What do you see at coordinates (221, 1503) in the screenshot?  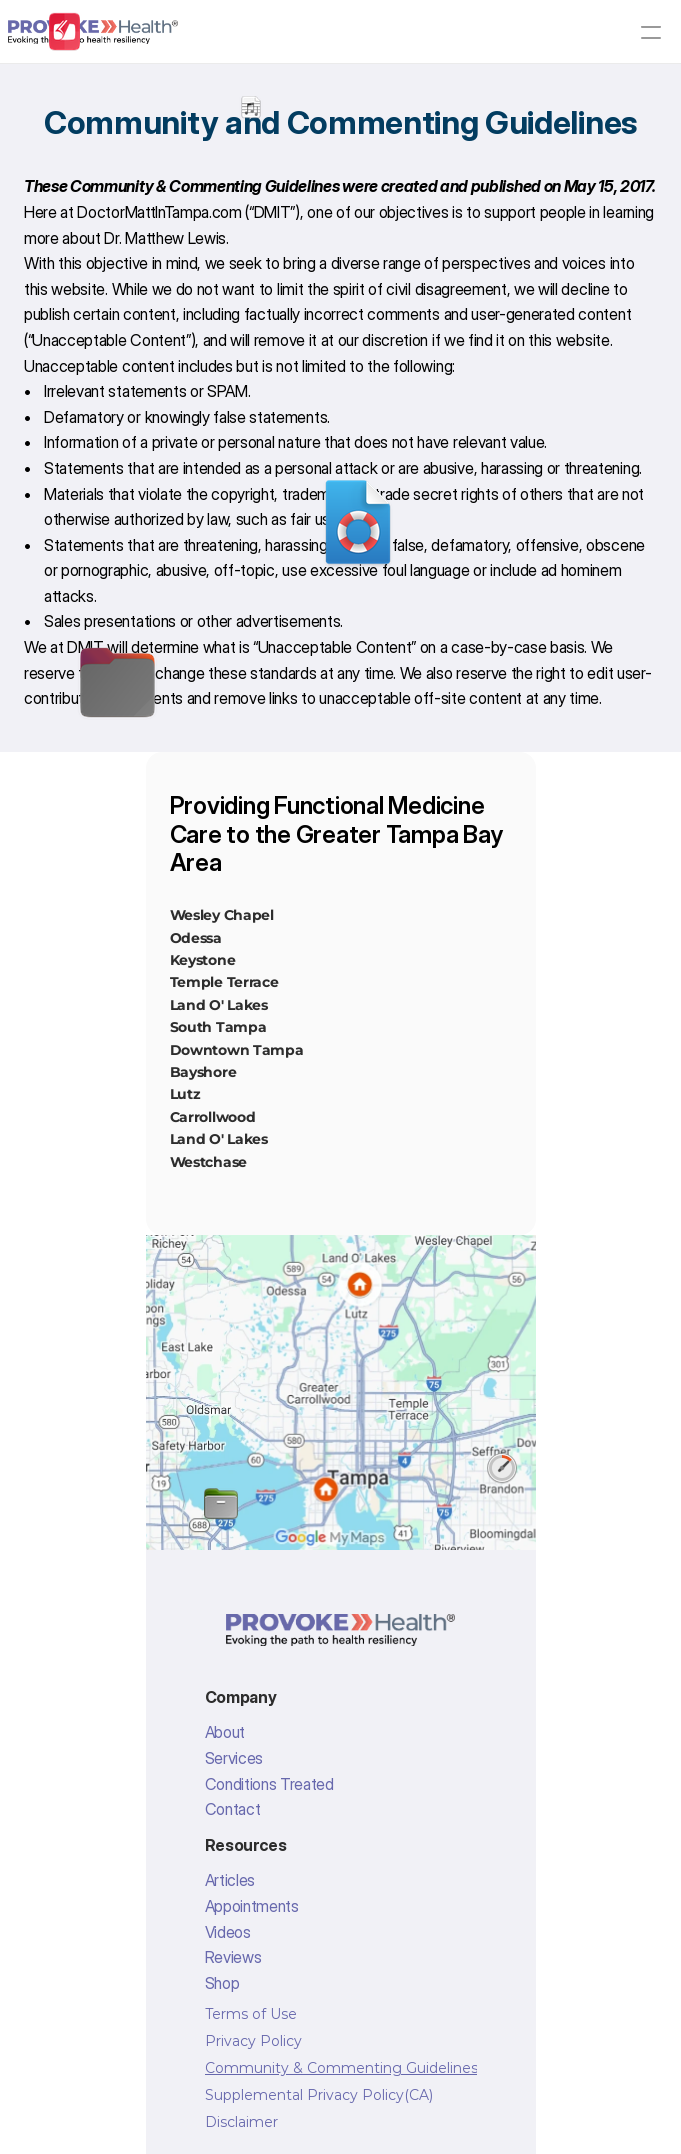 I see `open the file manager application` at bounding box center [221, 1503].